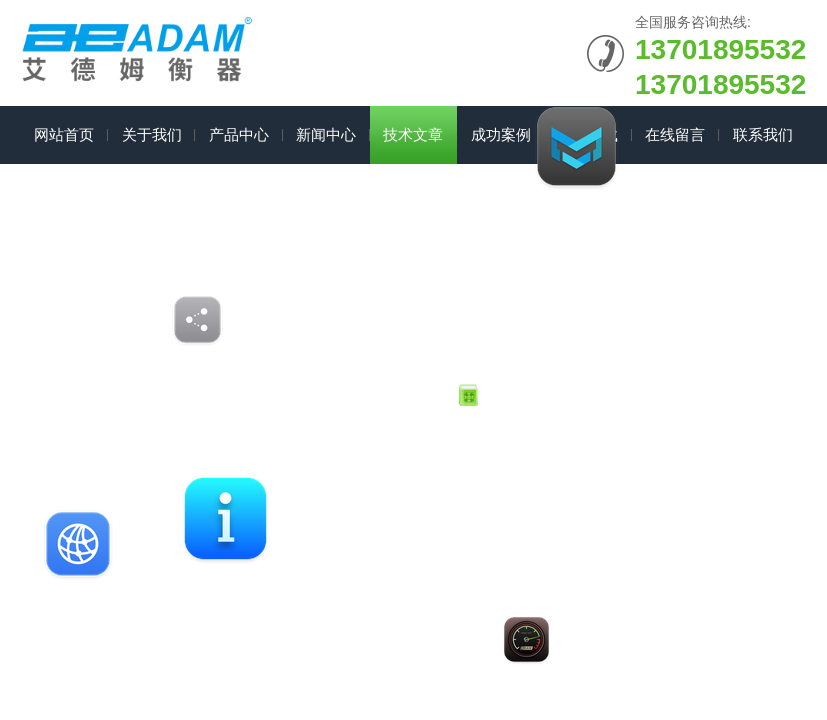 The width and height of the screenshot is (827, 720). I want to click on access help documentation or user manual, so click(468, 395).